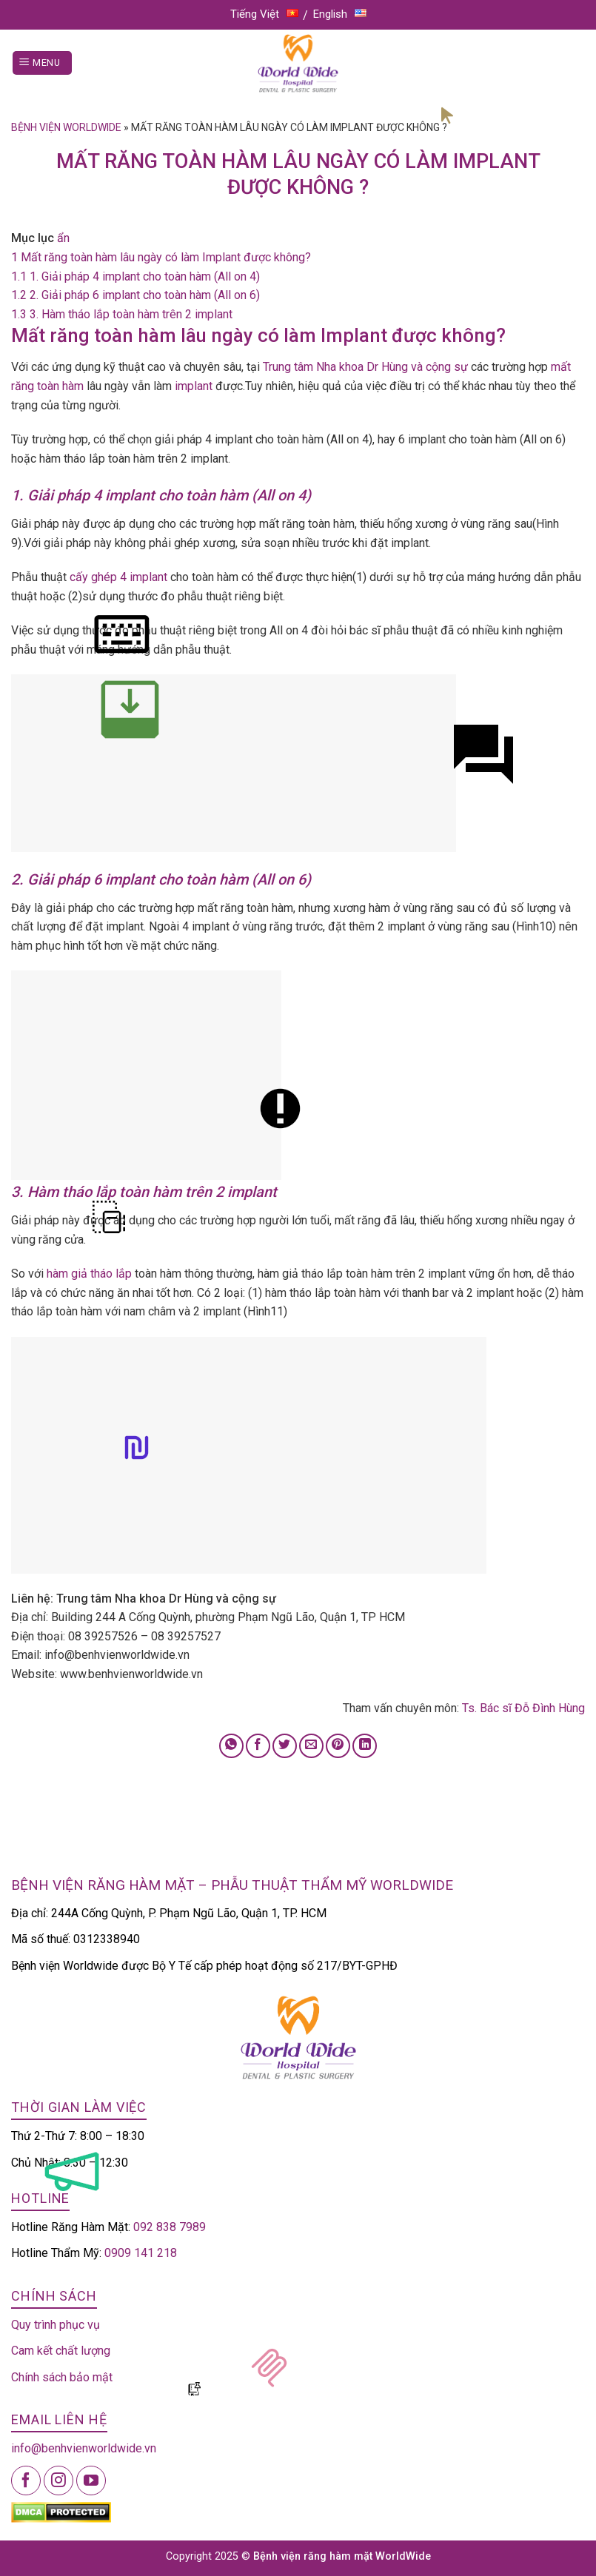 This screenshot has width=596, height=2576. I want to click on indicates Israeli shekel currency, so click(136, 1447).